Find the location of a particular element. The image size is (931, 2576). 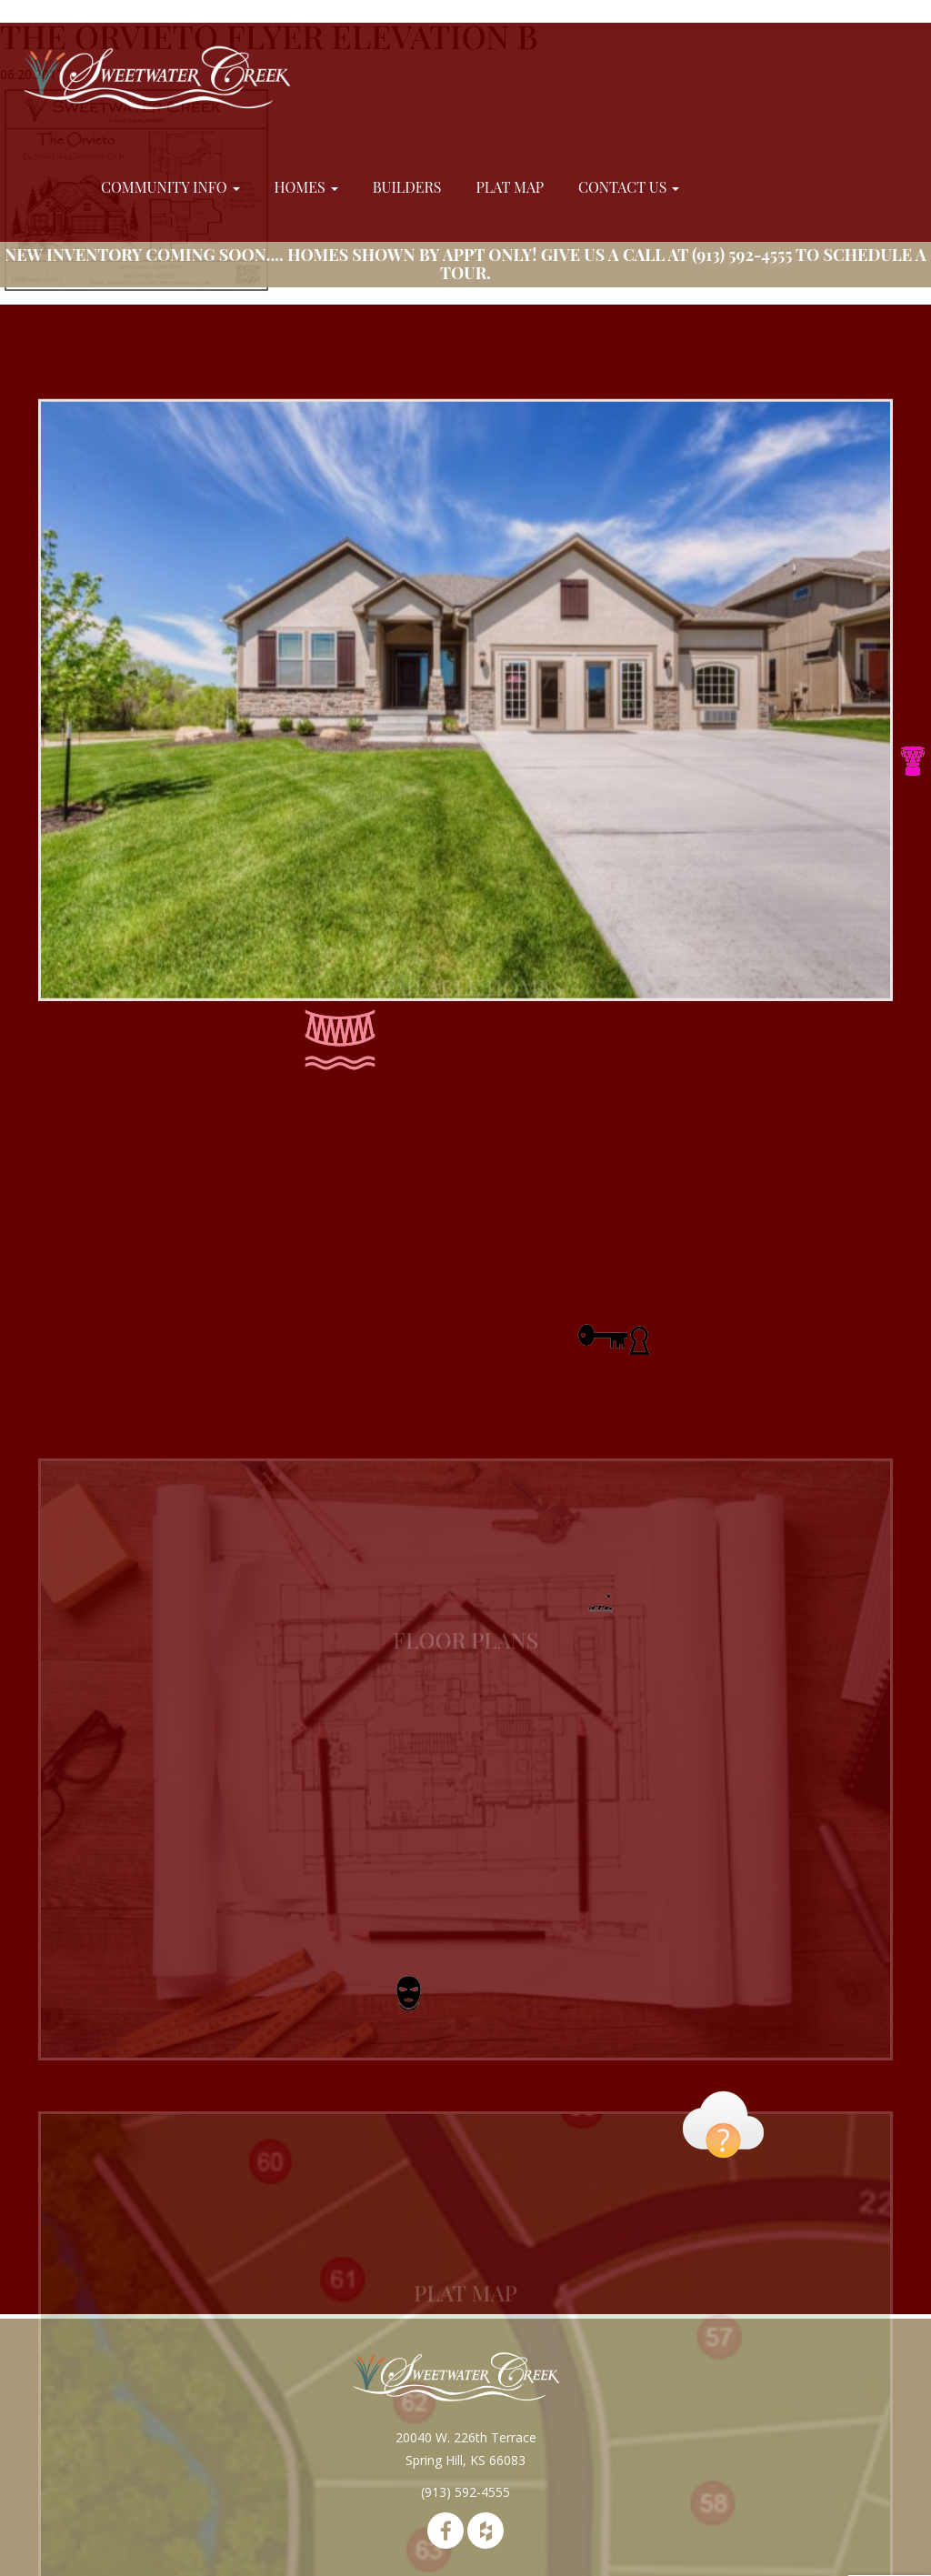

select balaclava or ski mask headgear is located at coordinates (408, 1993).